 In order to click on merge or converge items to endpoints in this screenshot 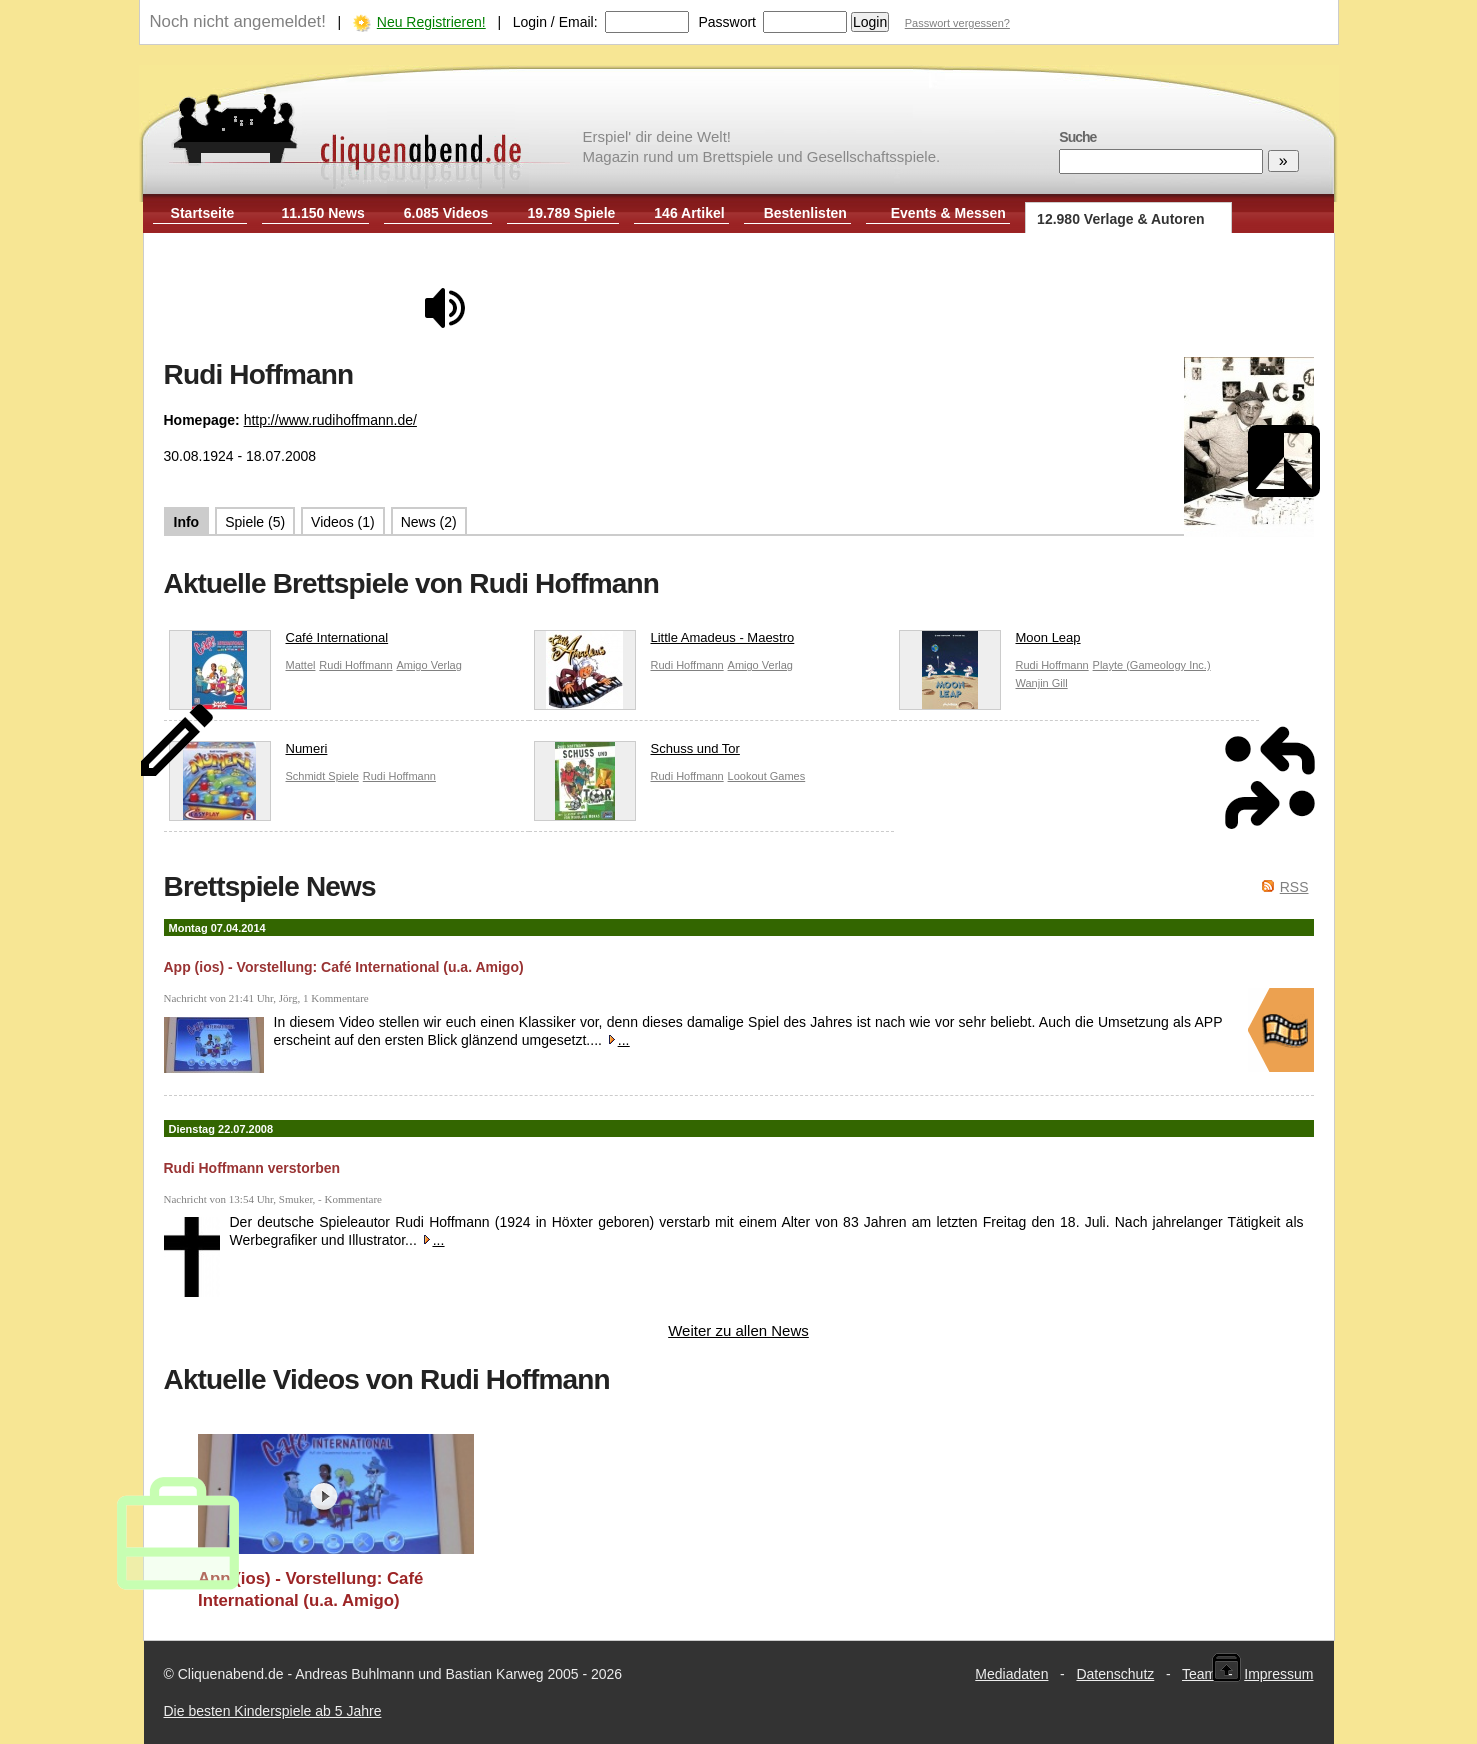, I will do `click(1270, 781)`.